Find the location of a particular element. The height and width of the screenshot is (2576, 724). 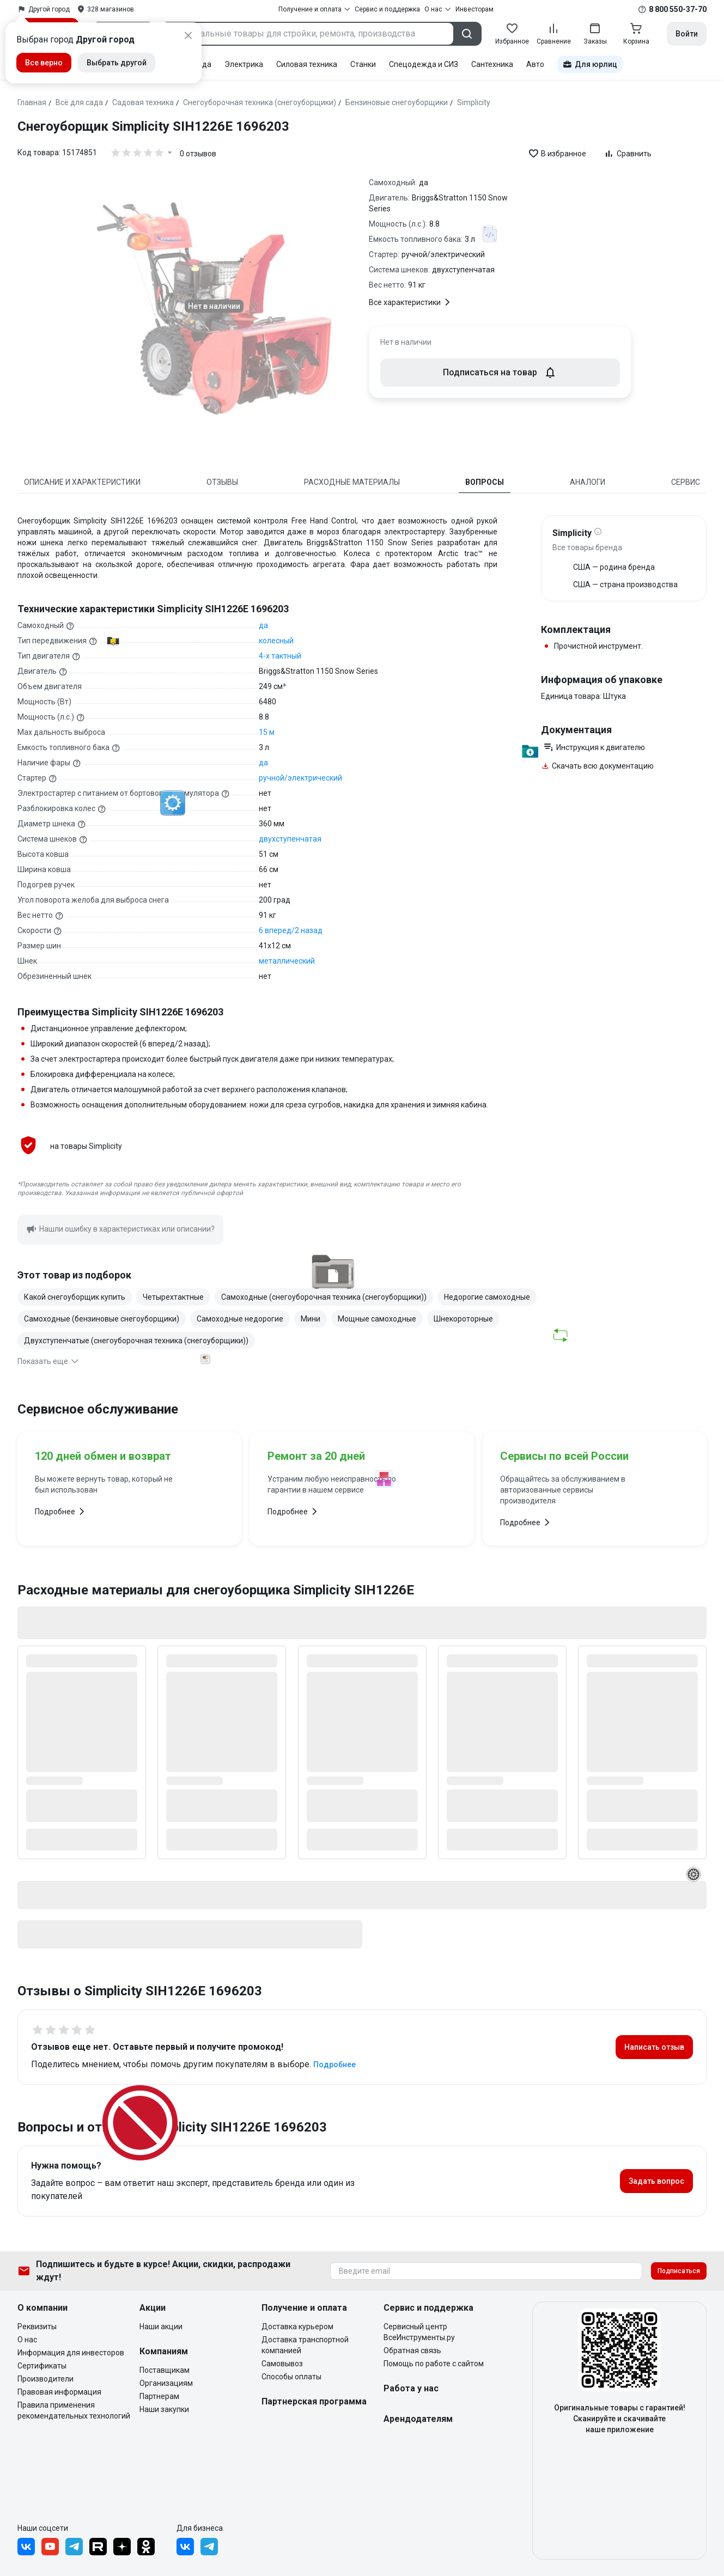

folder for pokémon game files or assets is located at coordinates (113, 642).